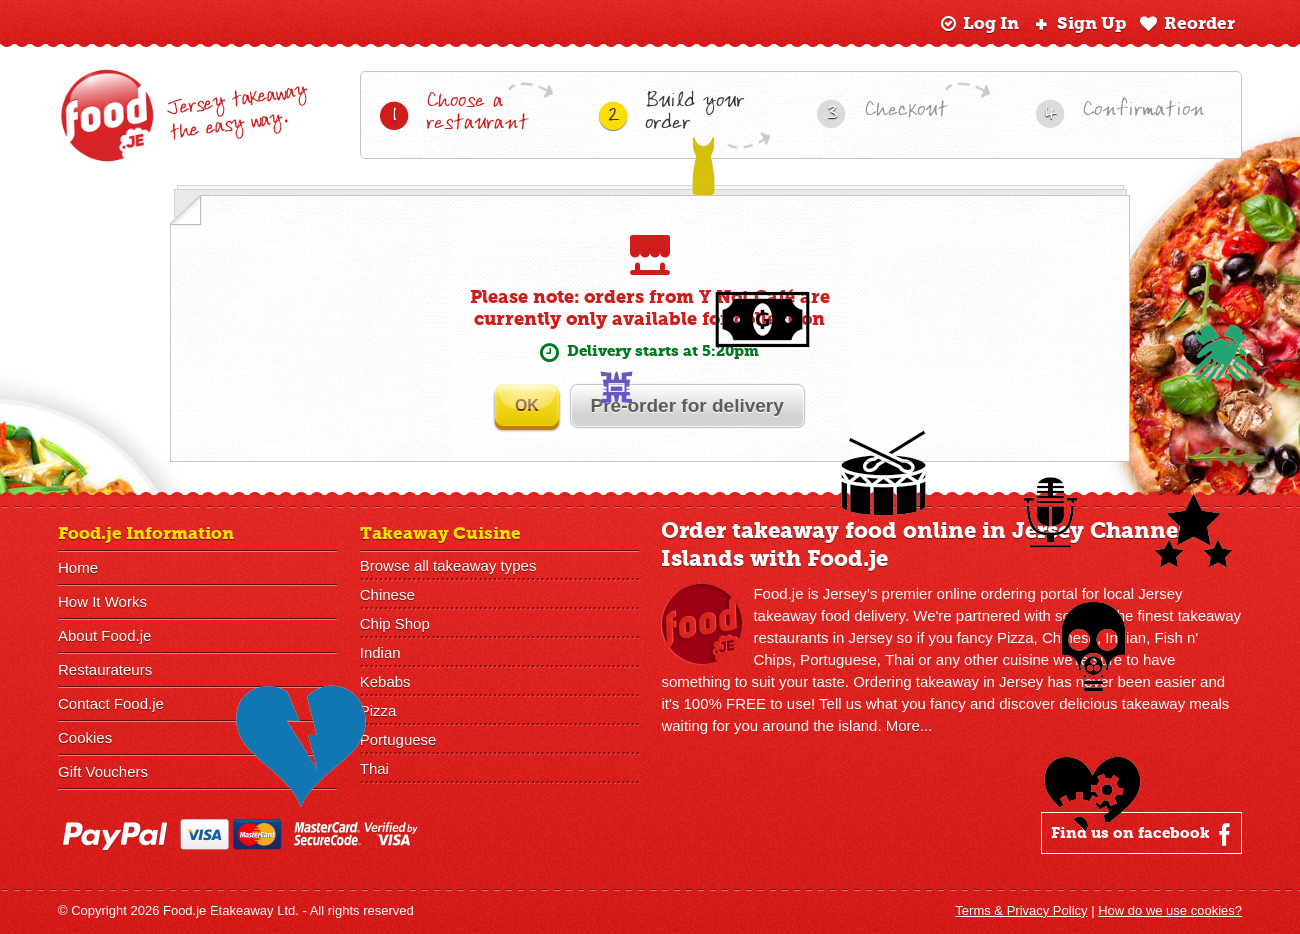  What do you see at coordinates (1092, 799) in the screenshot?
I see `explore hidden romance or secret admirer features` at bounding box center [1092, 799].